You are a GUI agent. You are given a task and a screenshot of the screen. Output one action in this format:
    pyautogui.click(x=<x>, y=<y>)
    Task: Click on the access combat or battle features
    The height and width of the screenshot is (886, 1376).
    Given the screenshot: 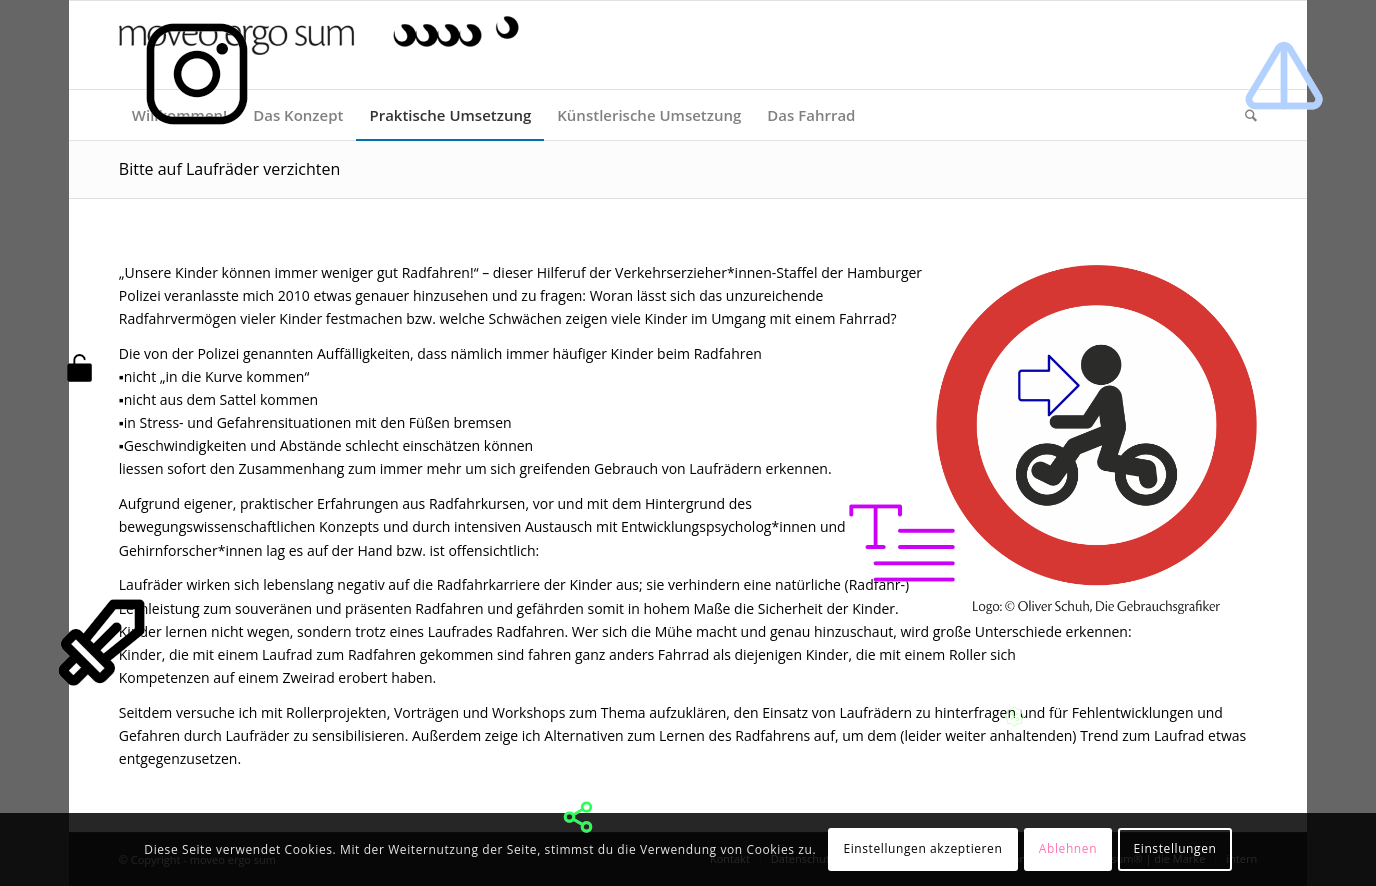 What is the action you would take?
    pyautogui.click(x=103, y=640)
    